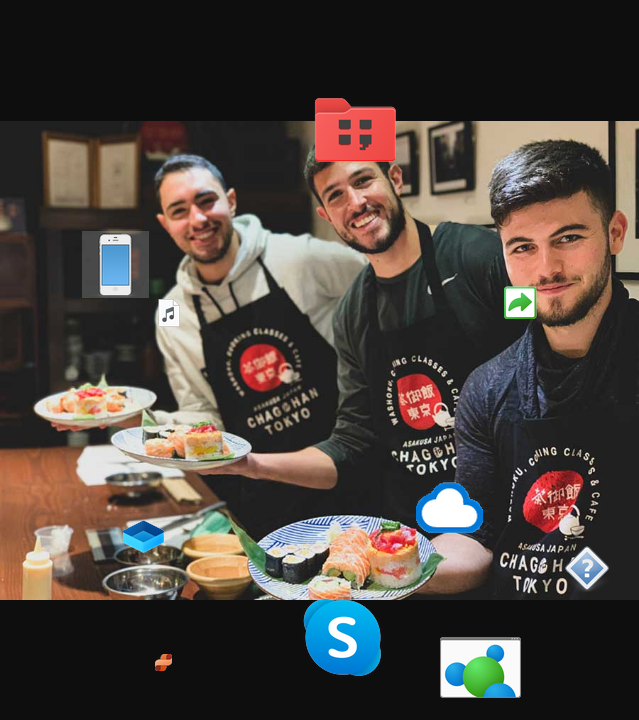 Image resolution: width=639 pixels, height=720 pixels. I want to click on indicates a help or information dialog, so click(587, 569).